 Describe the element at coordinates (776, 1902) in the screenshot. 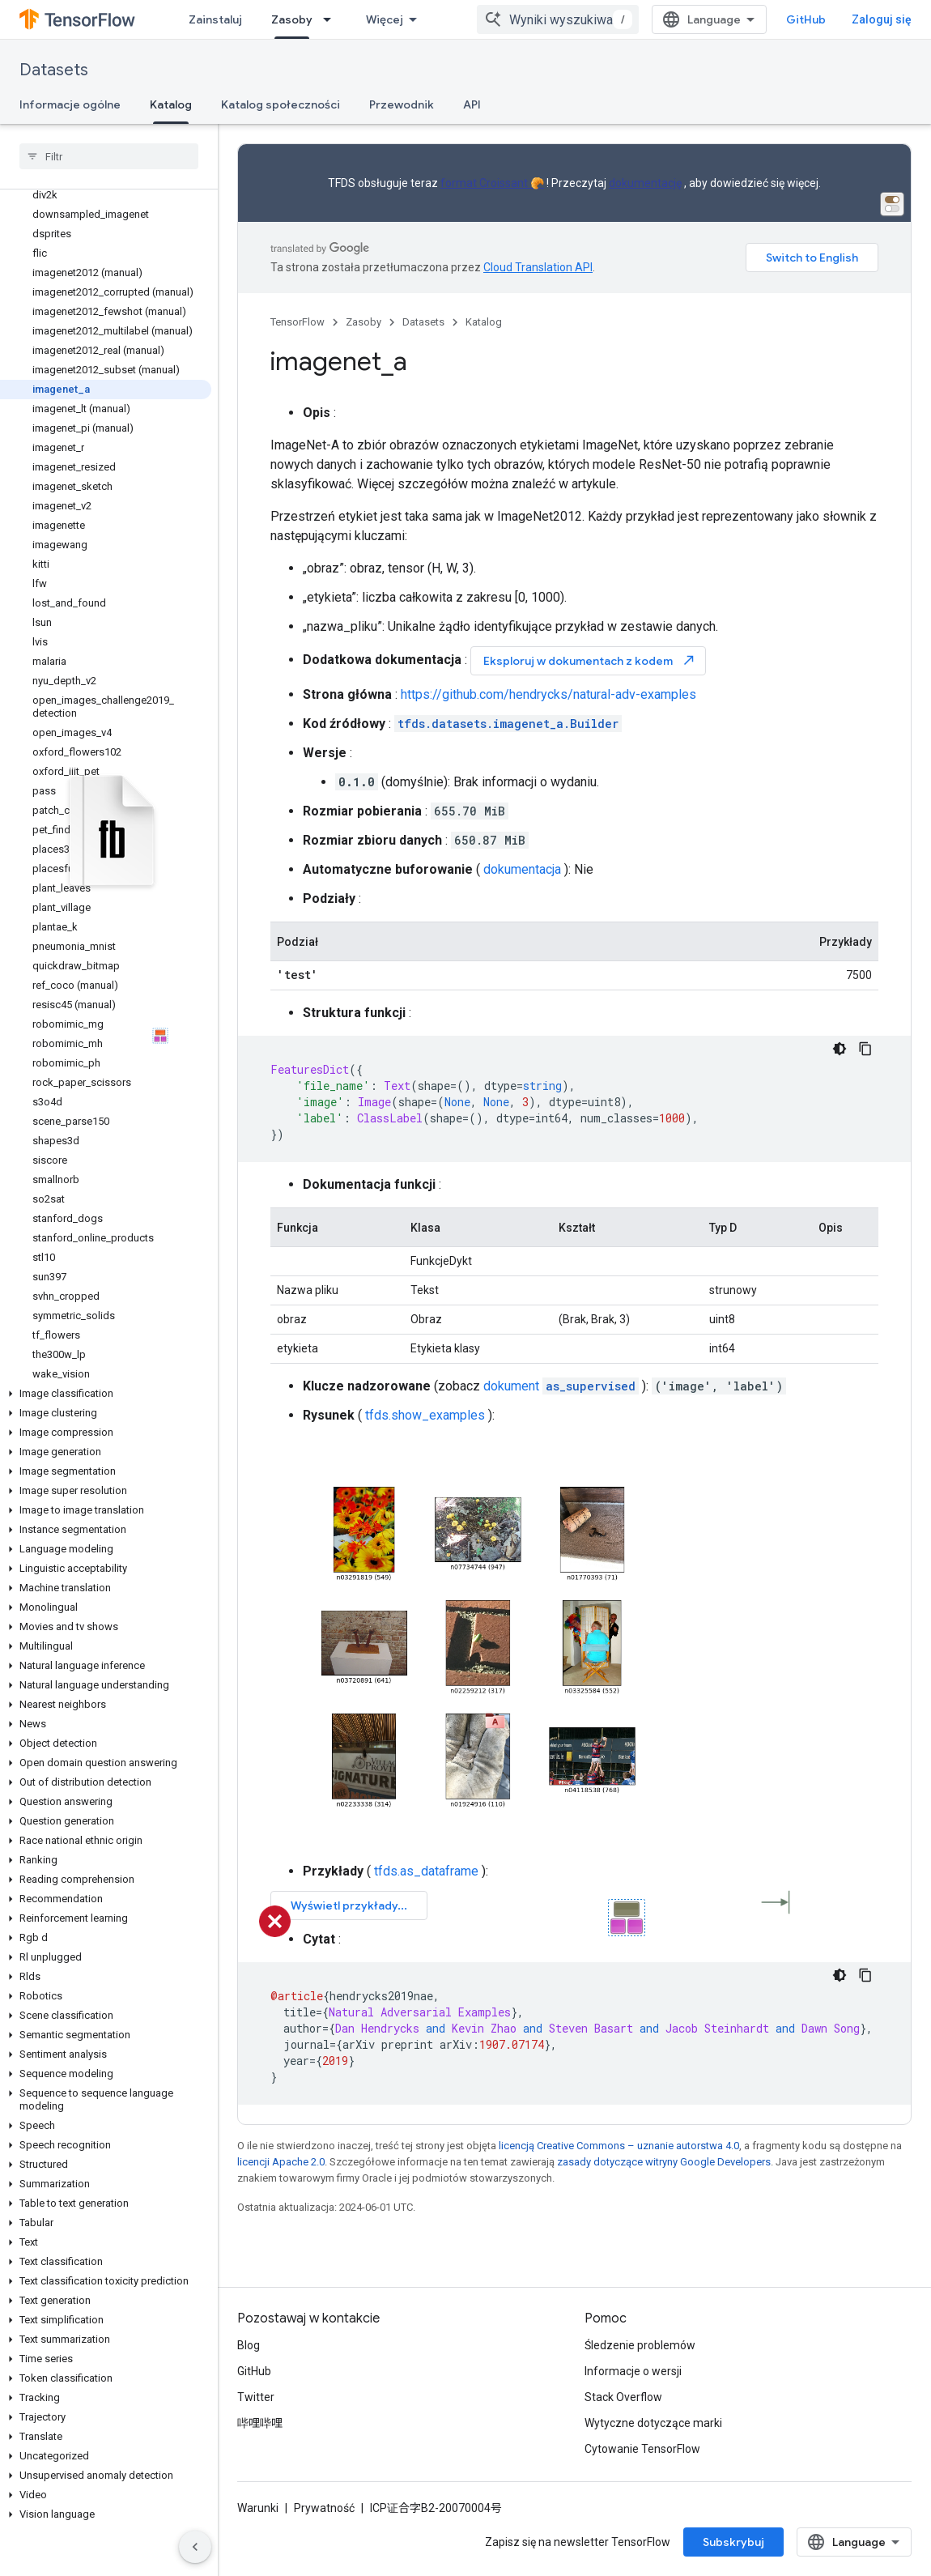

I see `jump to the last item in a list` at that location.